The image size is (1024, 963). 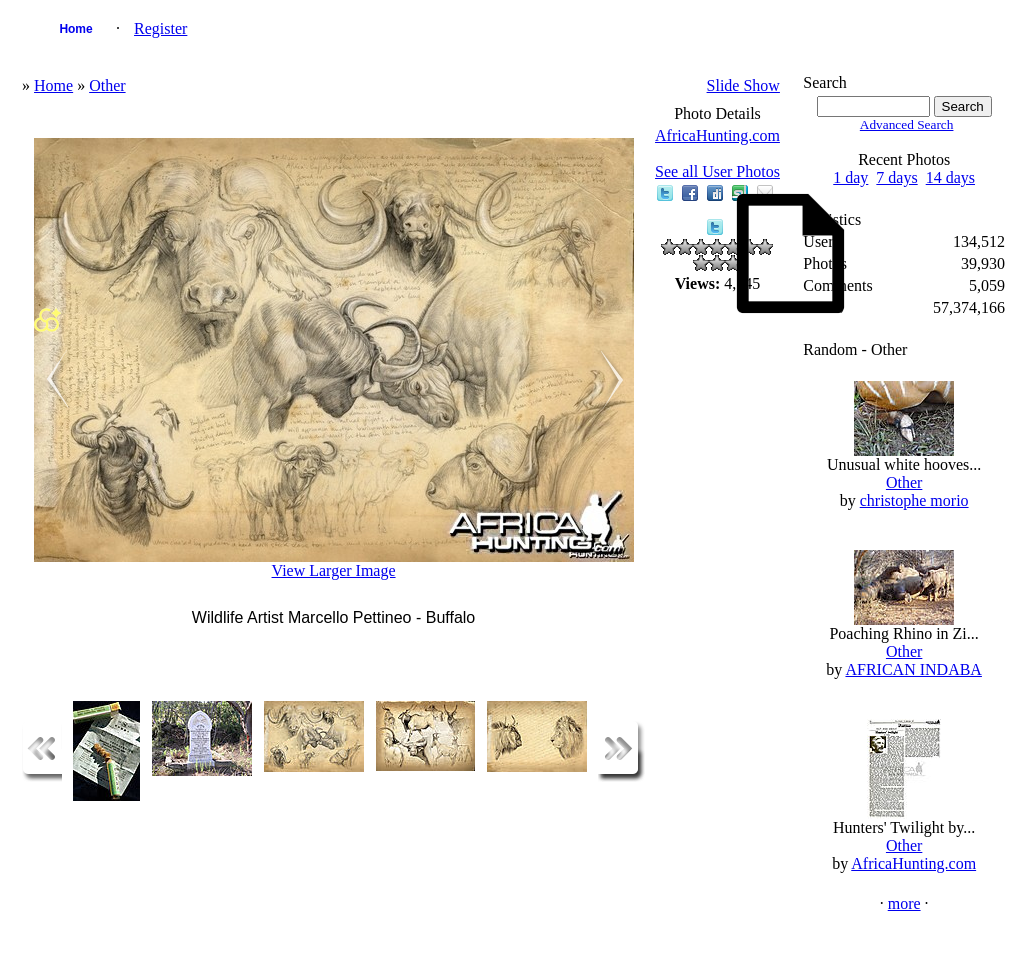 I want to click on view or open a document, so click(x=790, y=253).